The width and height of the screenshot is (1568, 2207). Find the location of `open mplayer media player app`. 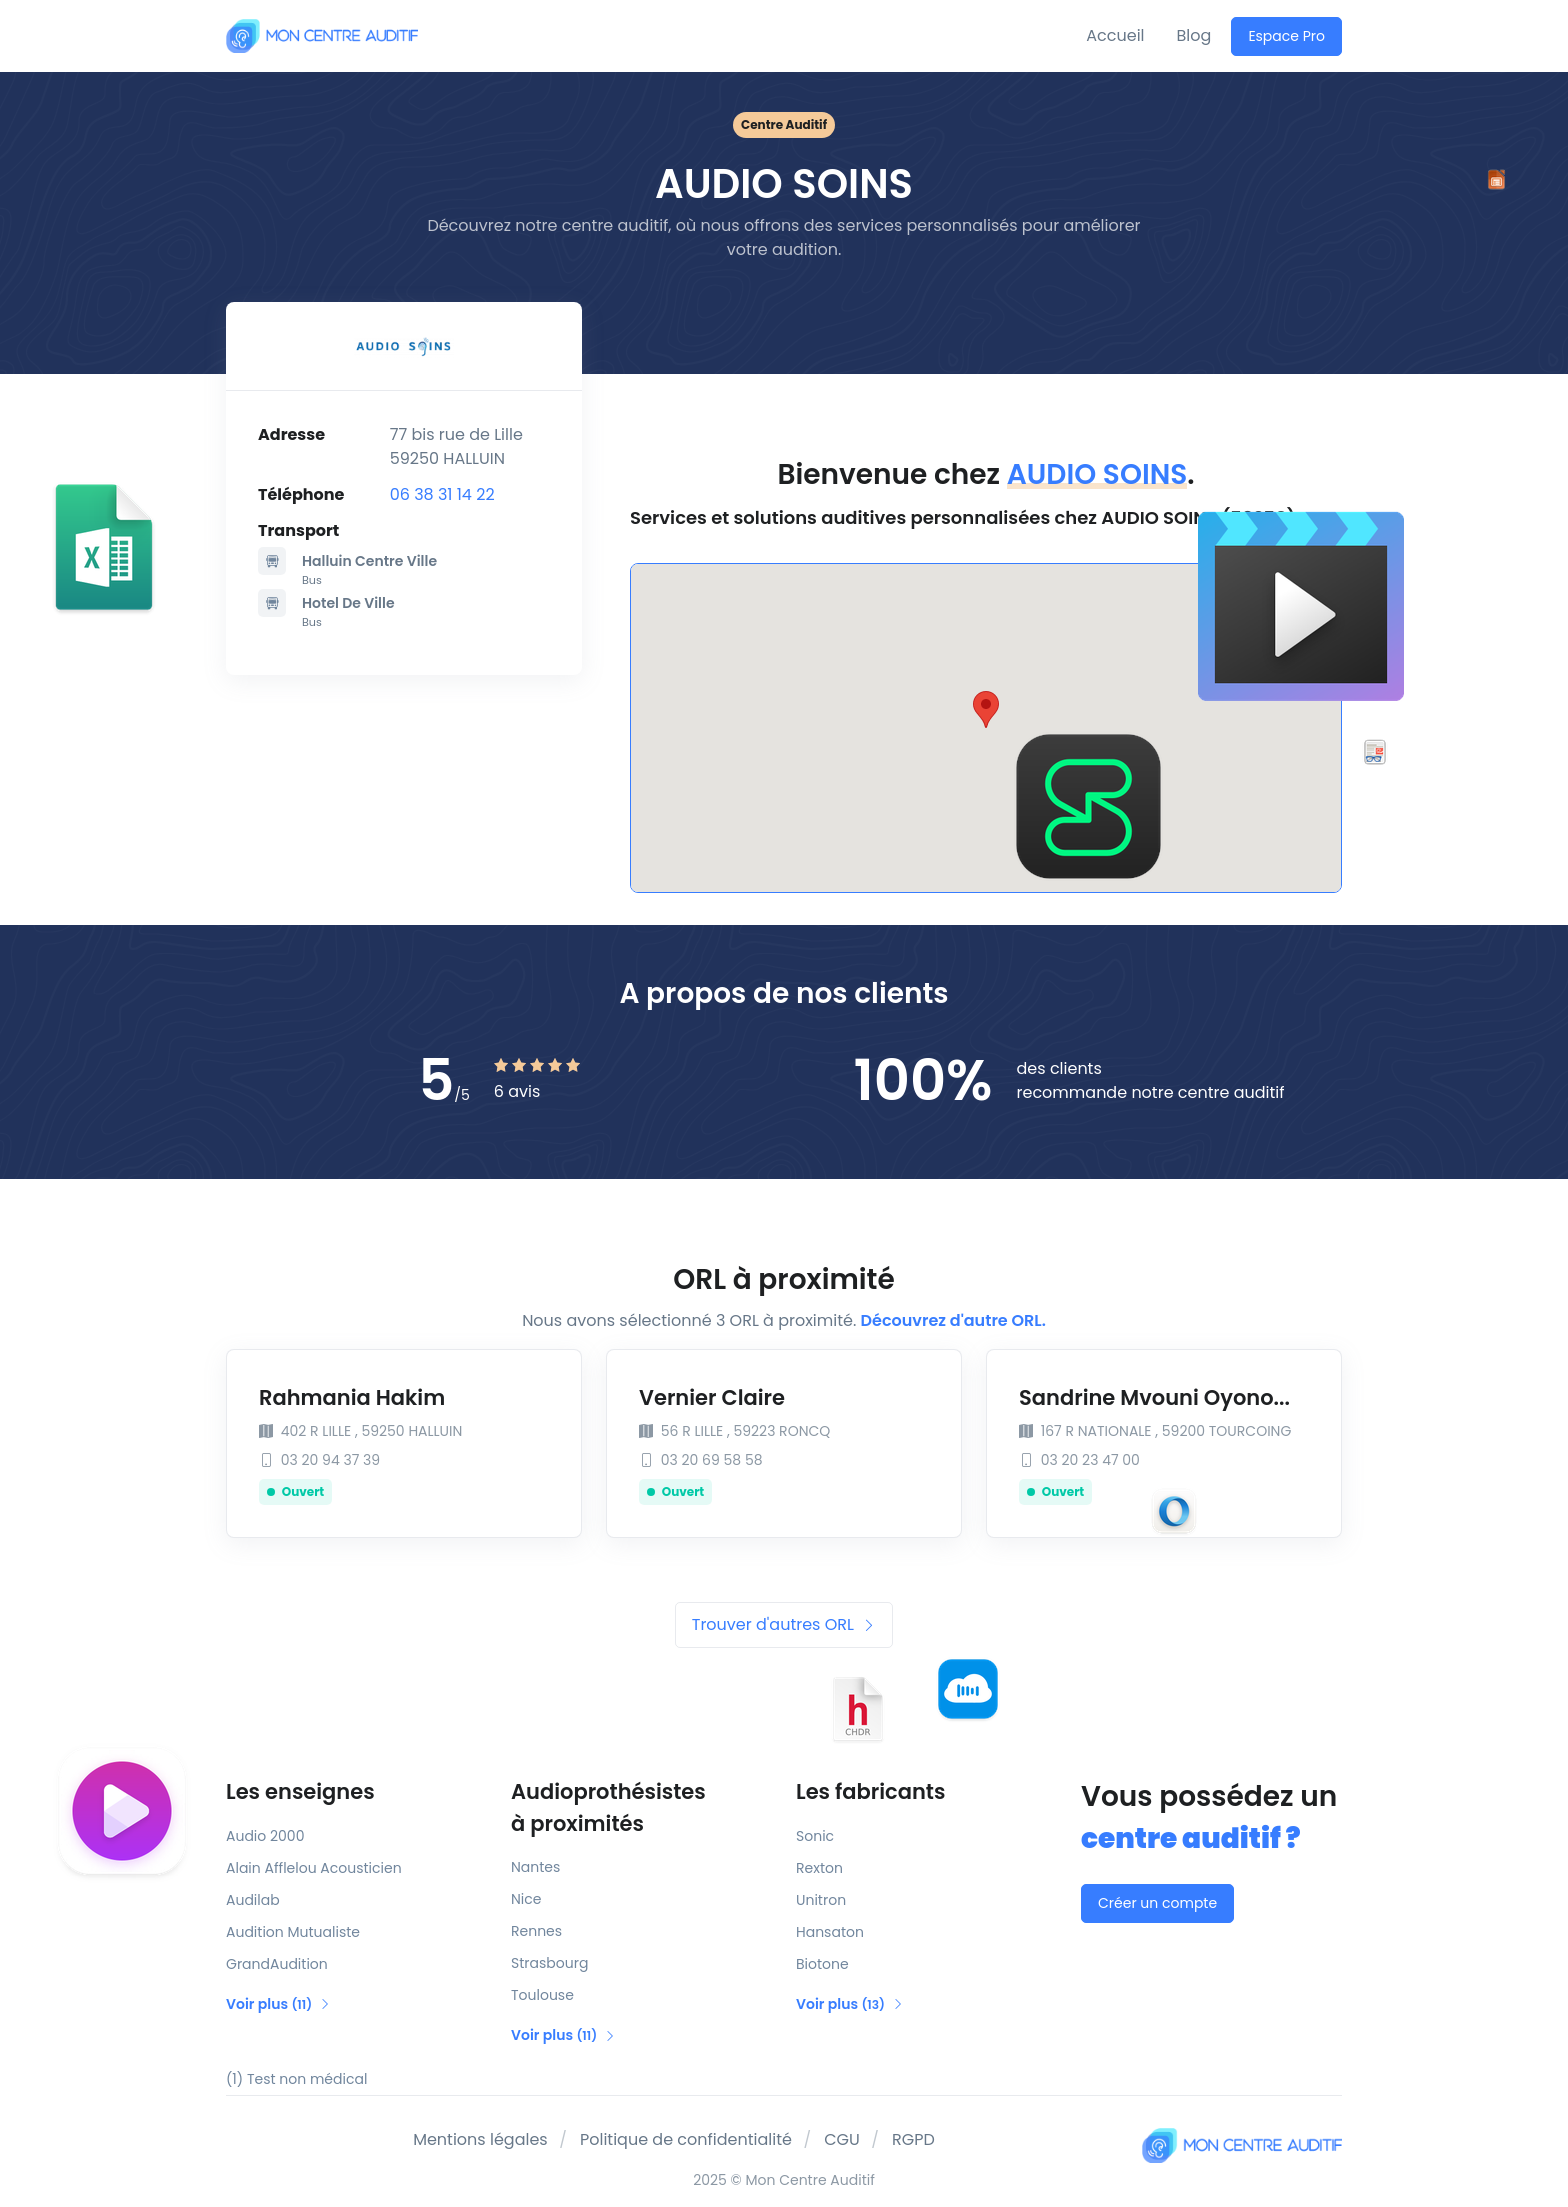

open mplayer media player app is located at coordinates (122, 1811).